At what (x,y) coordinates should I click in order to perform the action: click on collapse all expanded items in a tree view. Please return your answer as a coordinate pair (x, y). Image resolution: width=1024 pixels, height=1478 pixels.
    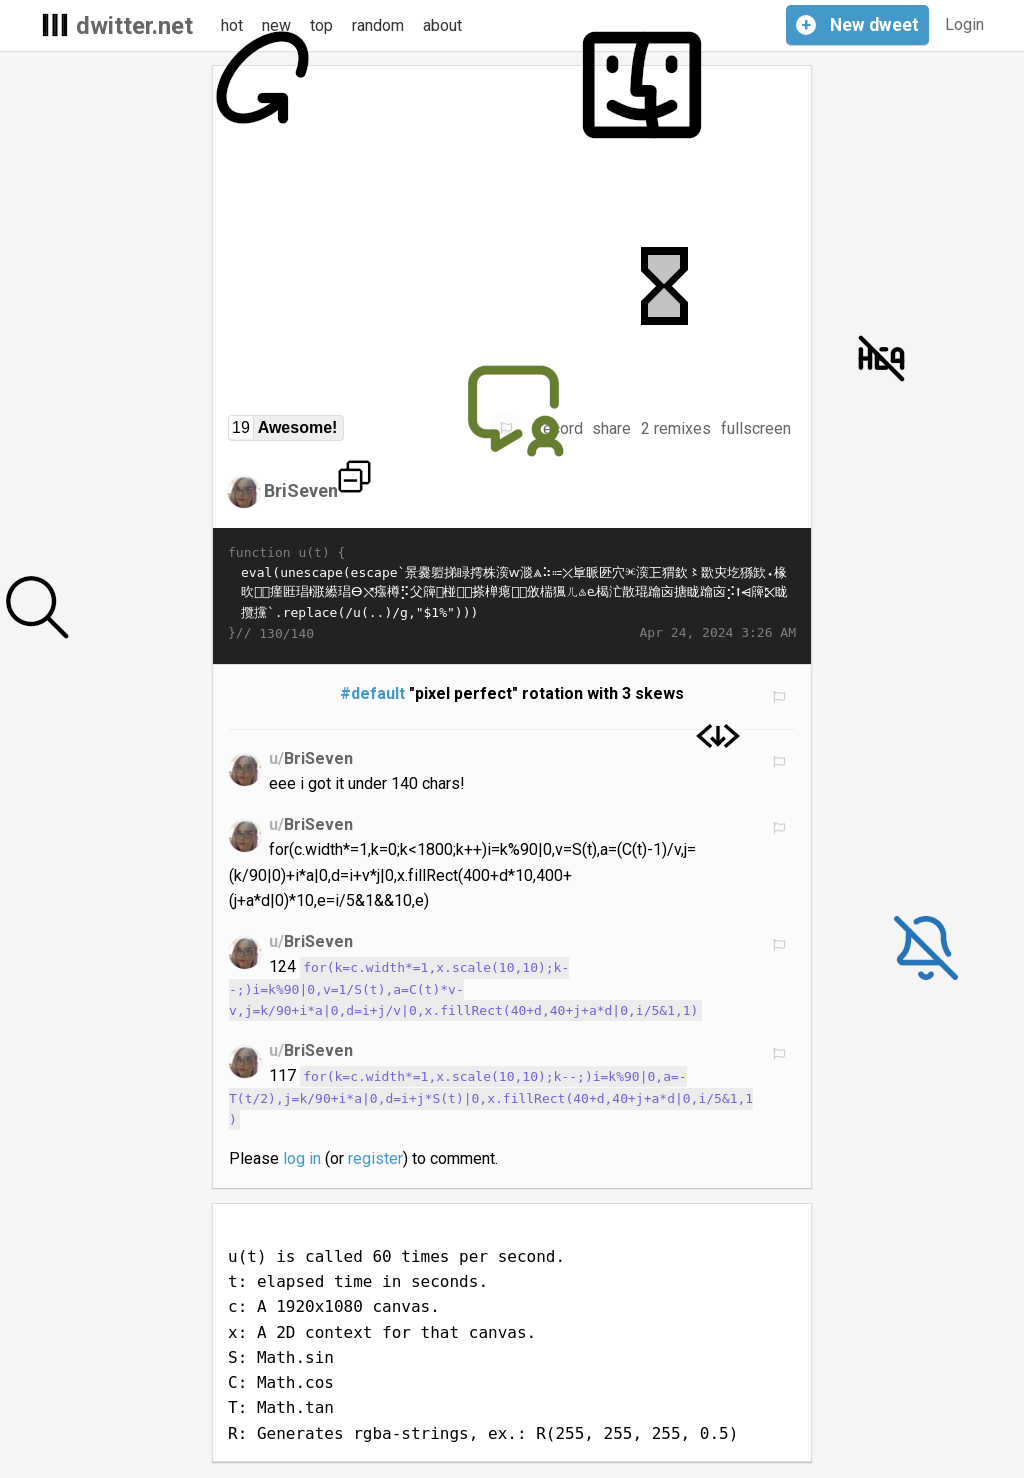
    Looking at the image, I should click on (354, 476).